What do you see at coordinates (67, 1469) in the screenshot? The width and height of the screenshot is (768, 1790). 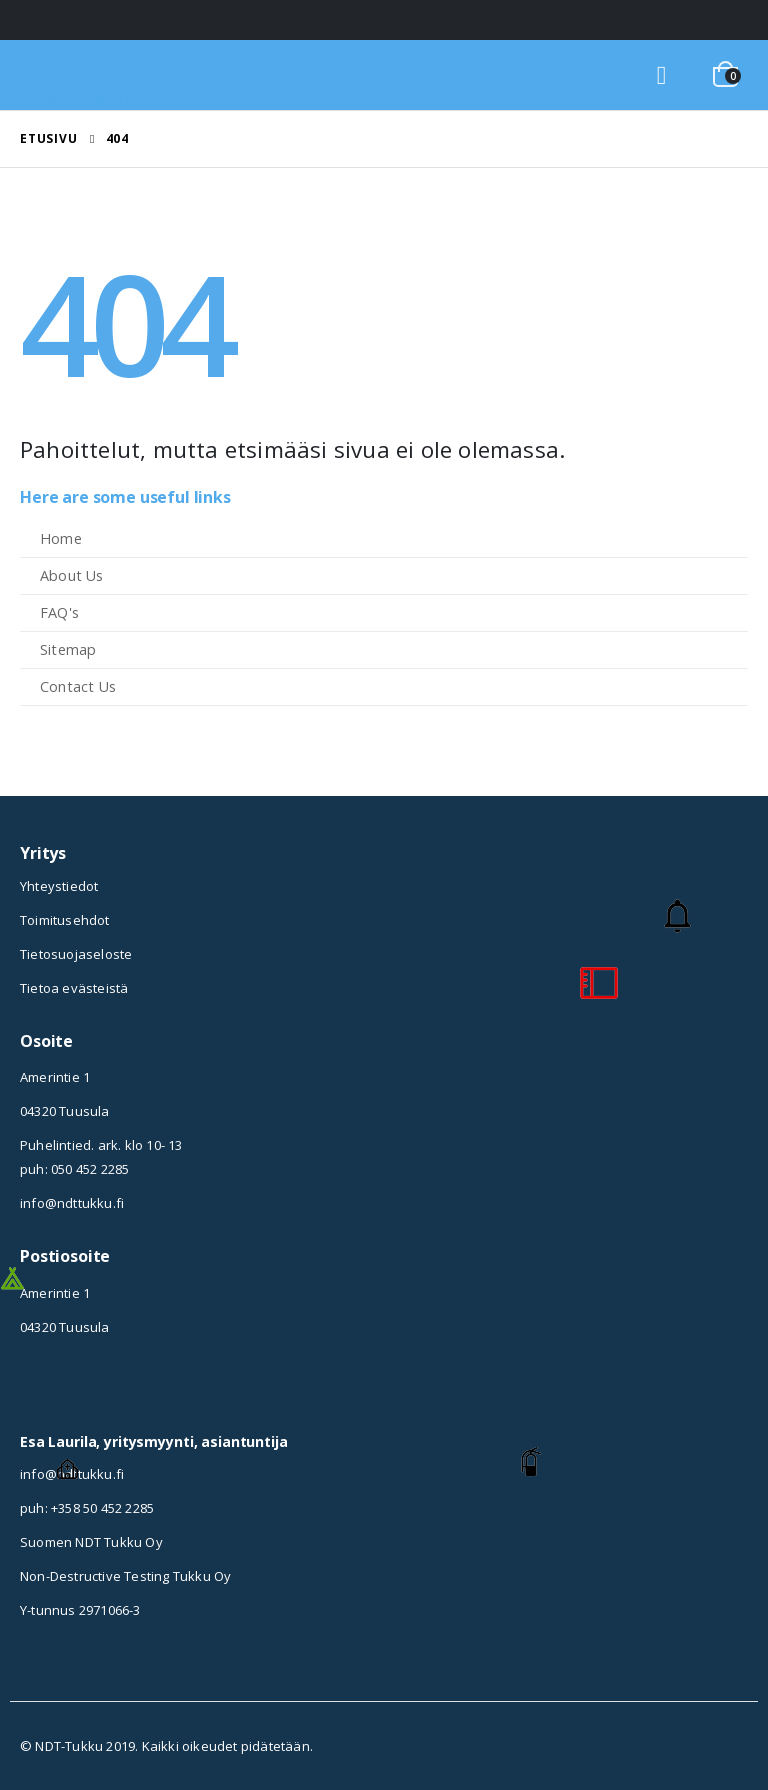 I see `view nearby churches or places of worship` at bounding box center [67, 1469].